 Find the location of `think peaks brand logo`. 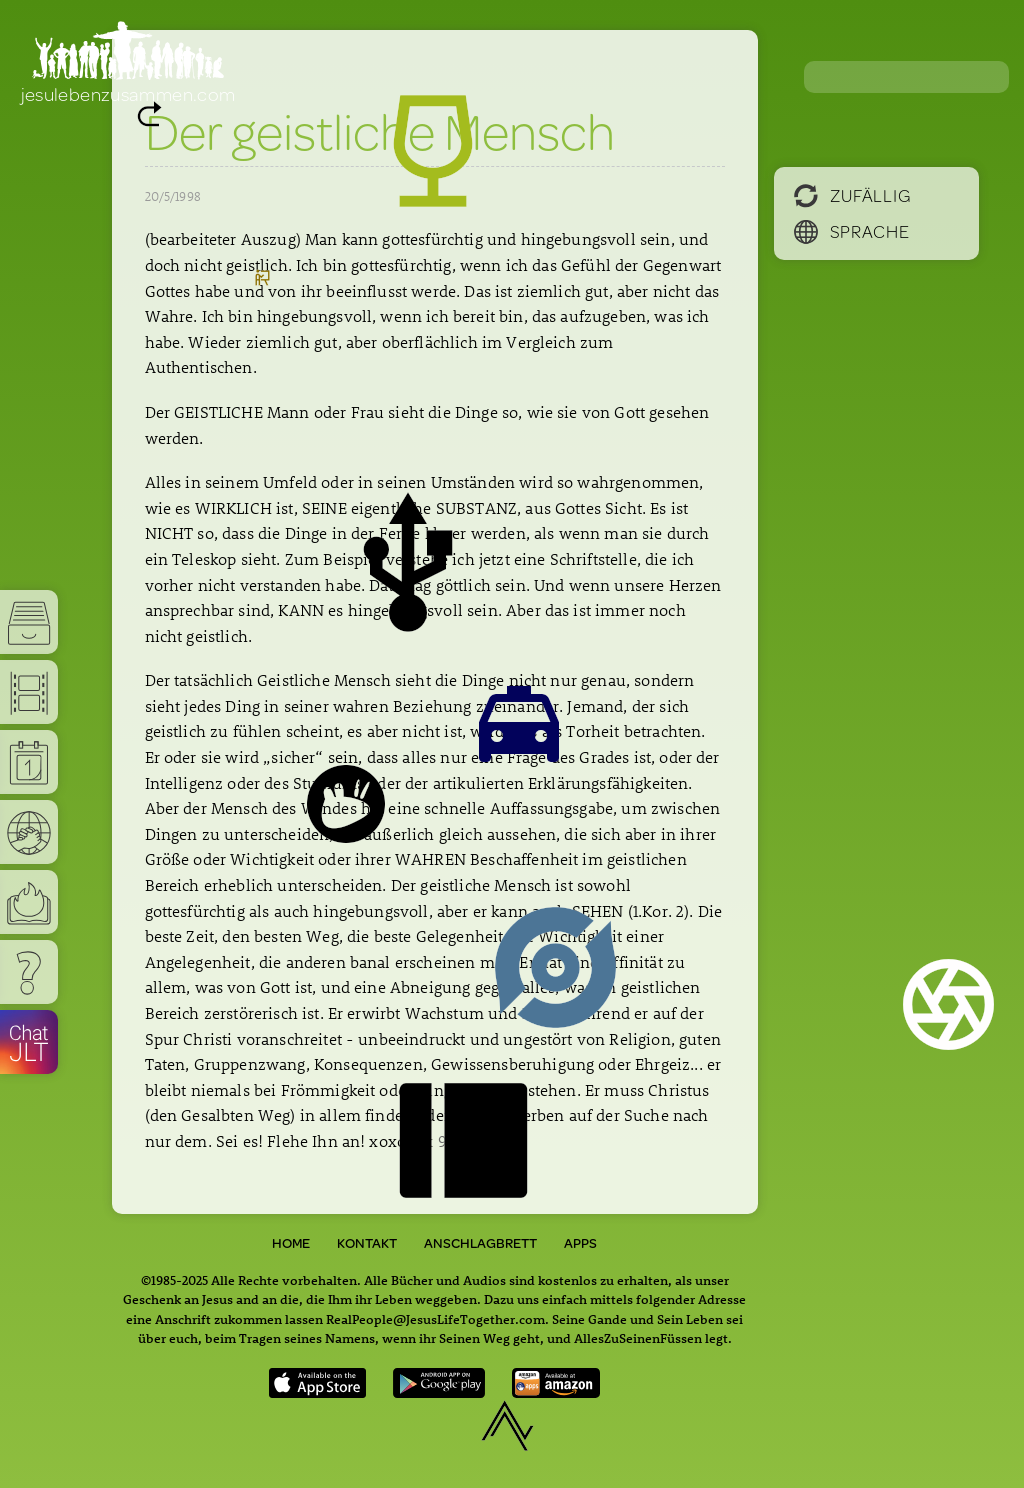

think peaks brand logo is located at coordinates (507, 1425).